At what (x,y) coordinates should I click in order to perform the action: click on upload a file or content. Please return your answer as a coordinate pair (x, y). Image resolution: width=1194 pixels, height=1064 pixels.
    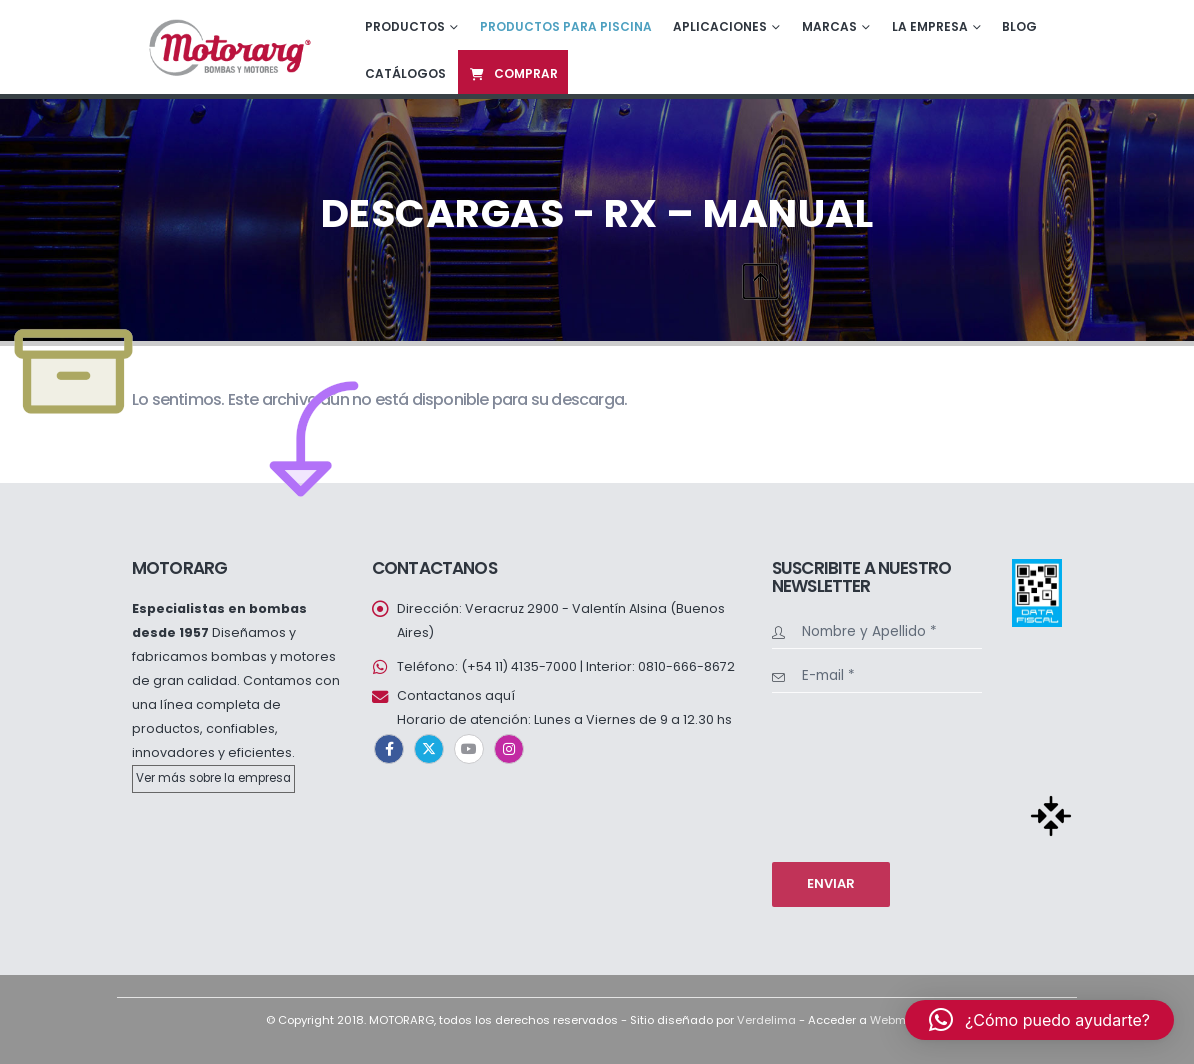
    Looking at the image, I should click on (760, 281).